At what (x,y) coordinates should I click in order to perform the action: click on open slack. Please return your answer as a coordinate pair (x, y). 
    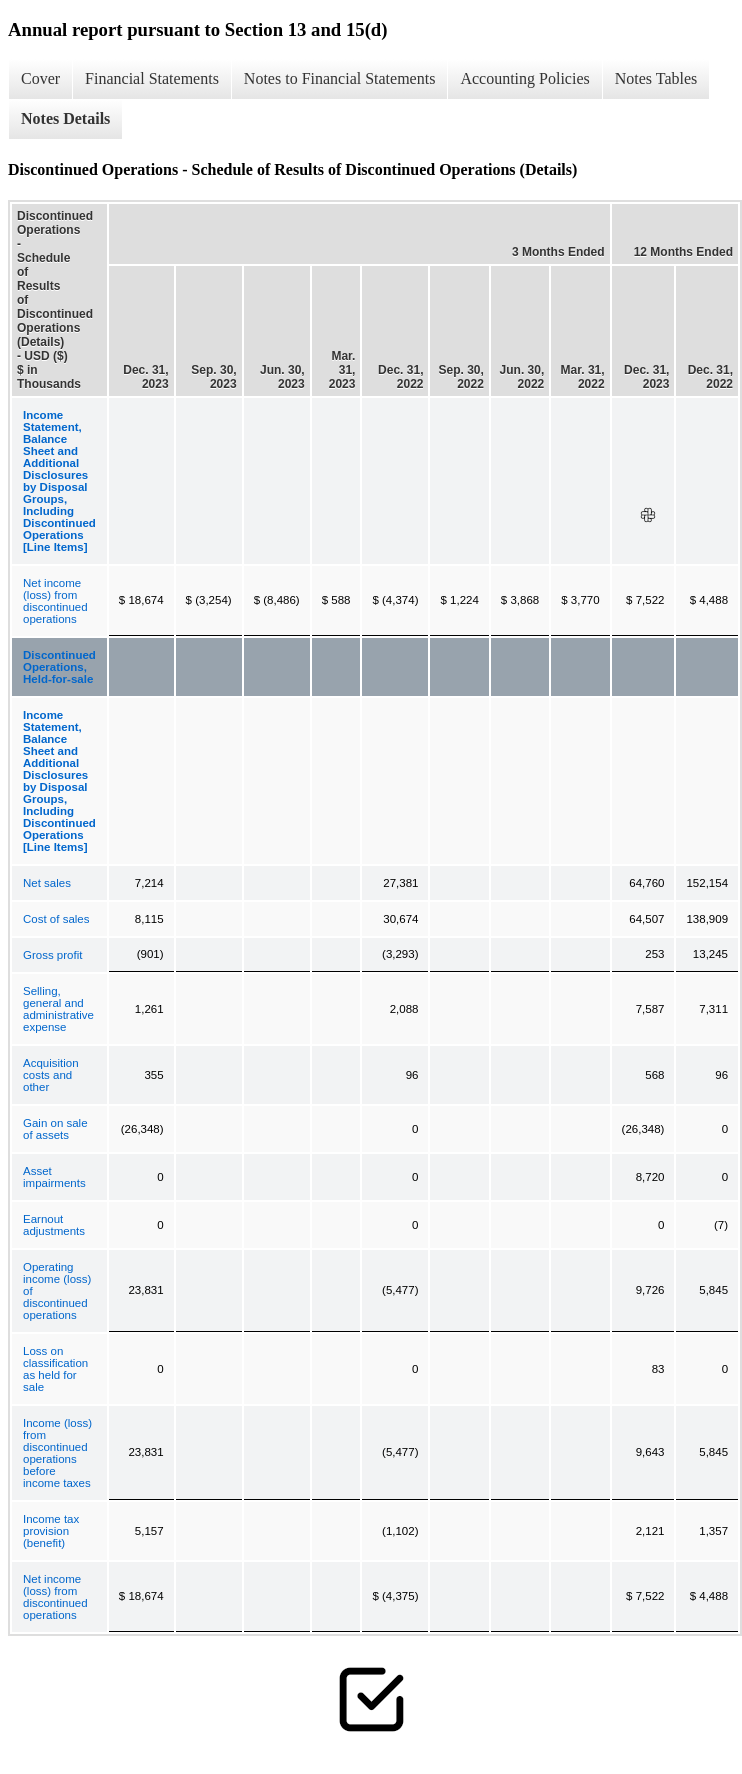
    Looking at the image, I should click on (648, 515).